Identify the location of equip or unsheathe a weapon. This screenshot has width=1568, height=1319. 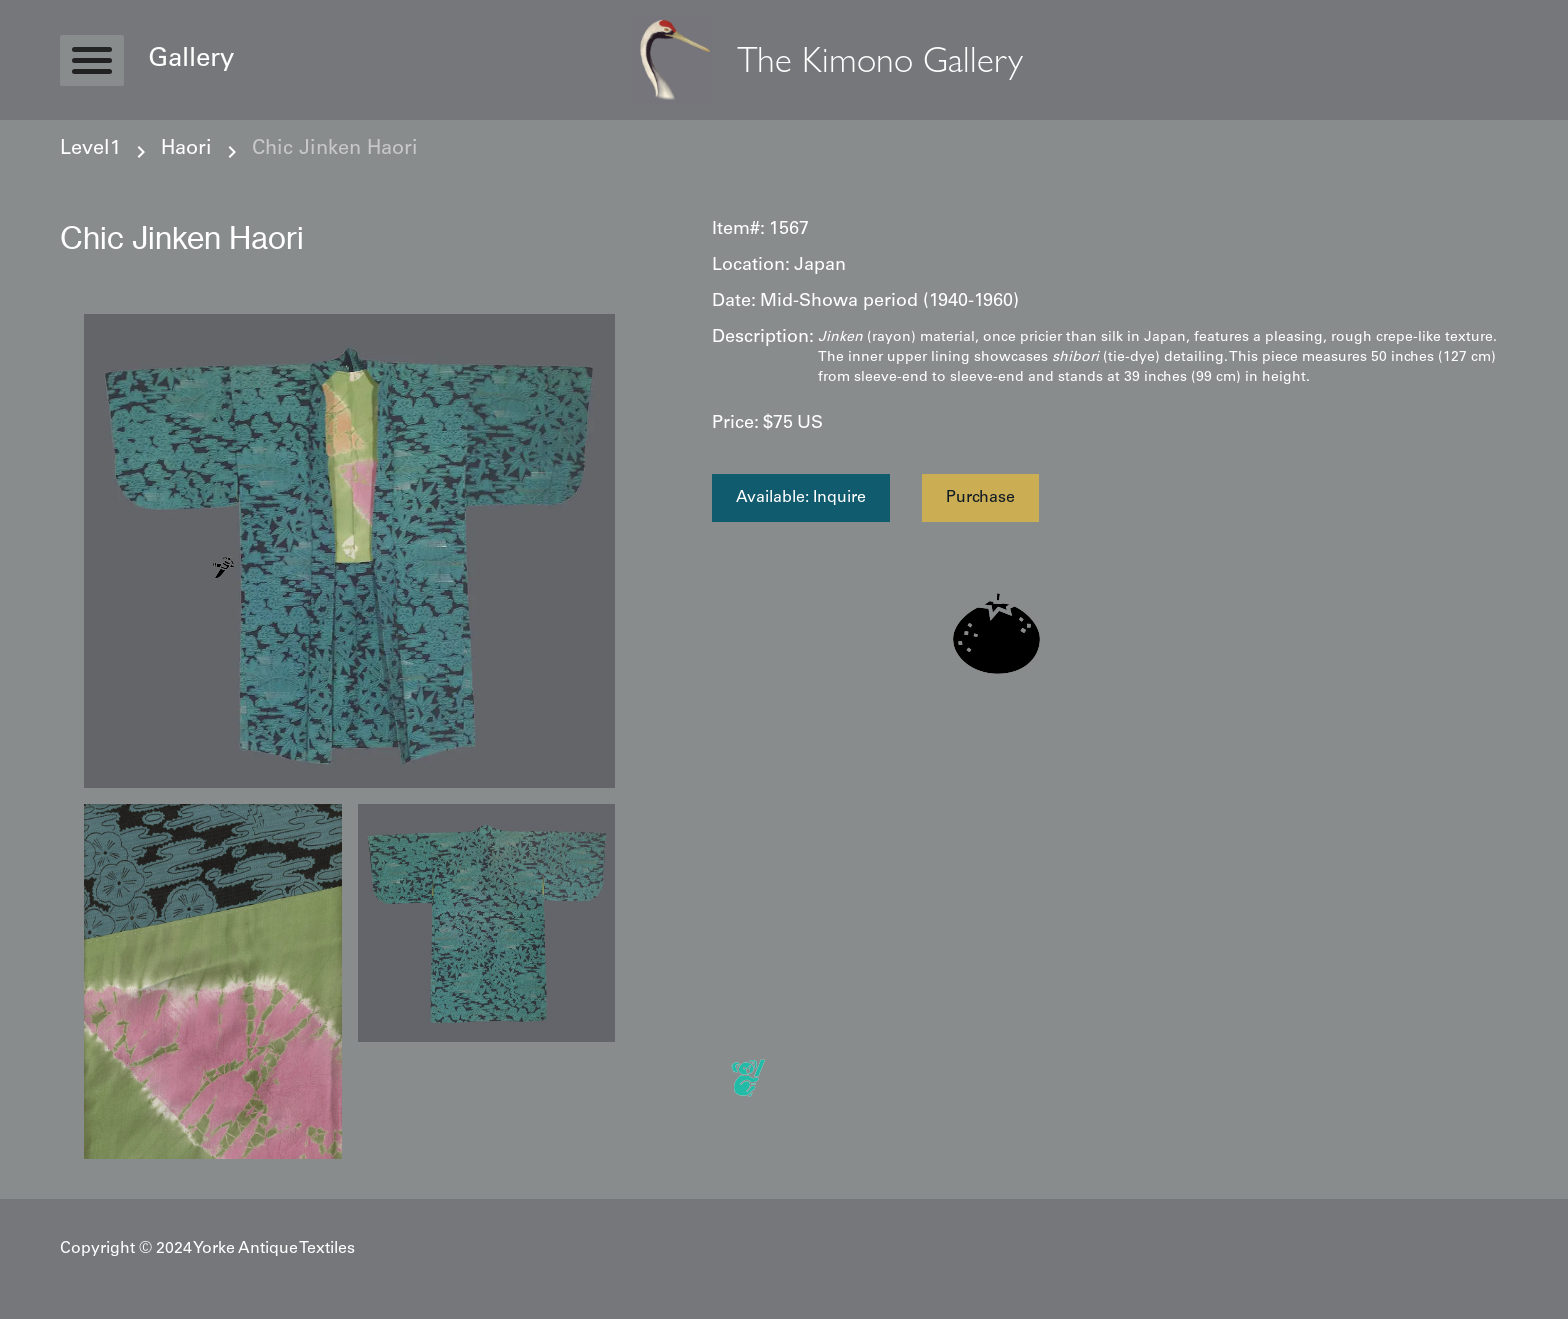
(223, 567).